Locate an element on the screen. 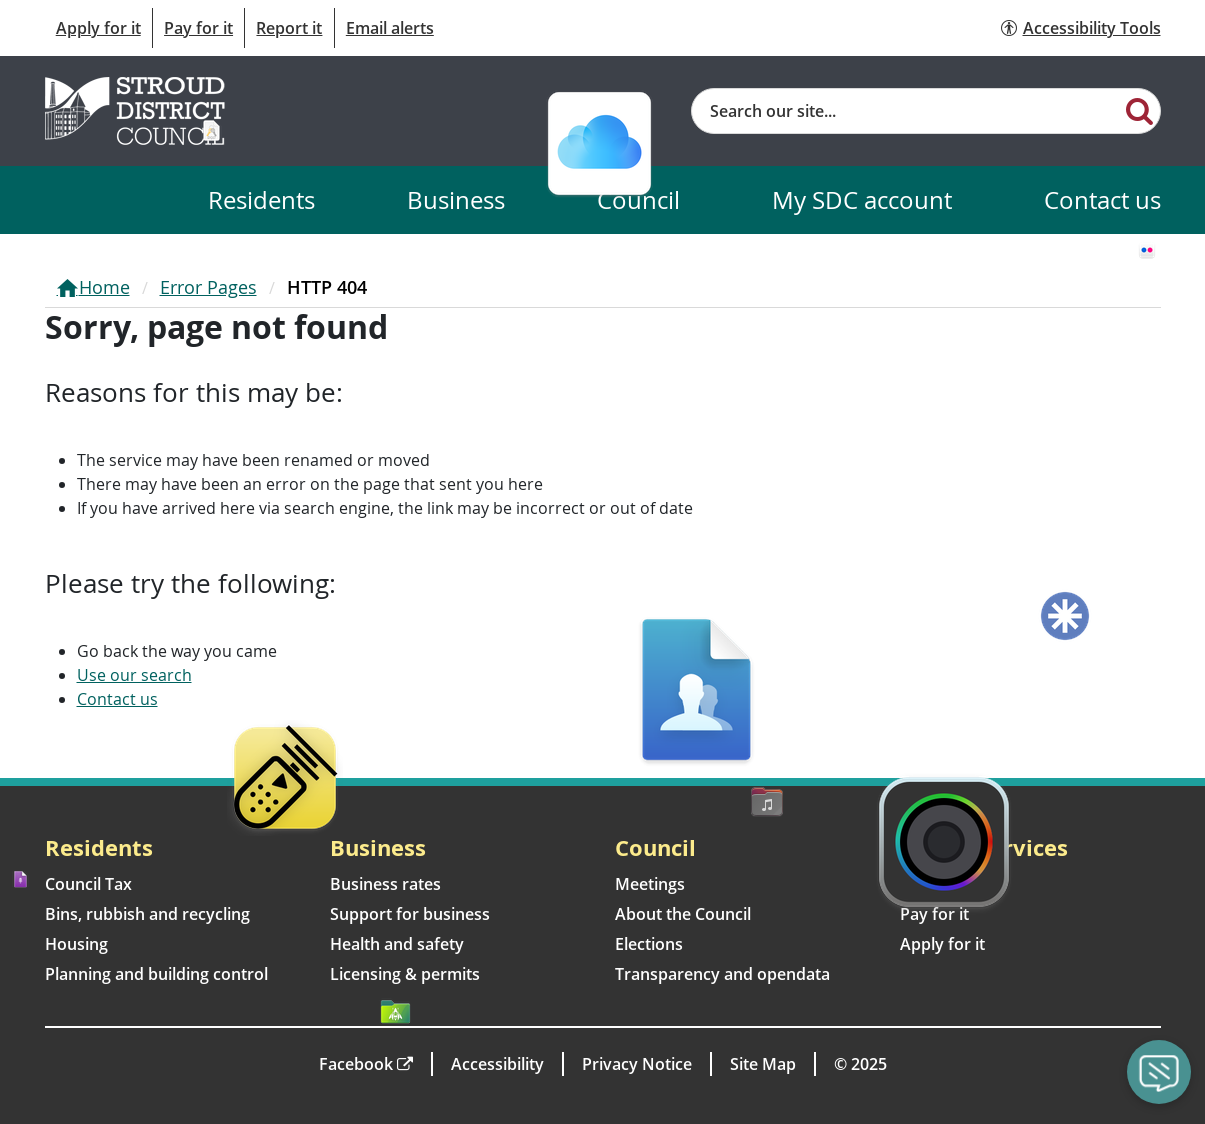 This screenshot has width=1205, height=1124. open your music folder is located at coordinates (767, 801).